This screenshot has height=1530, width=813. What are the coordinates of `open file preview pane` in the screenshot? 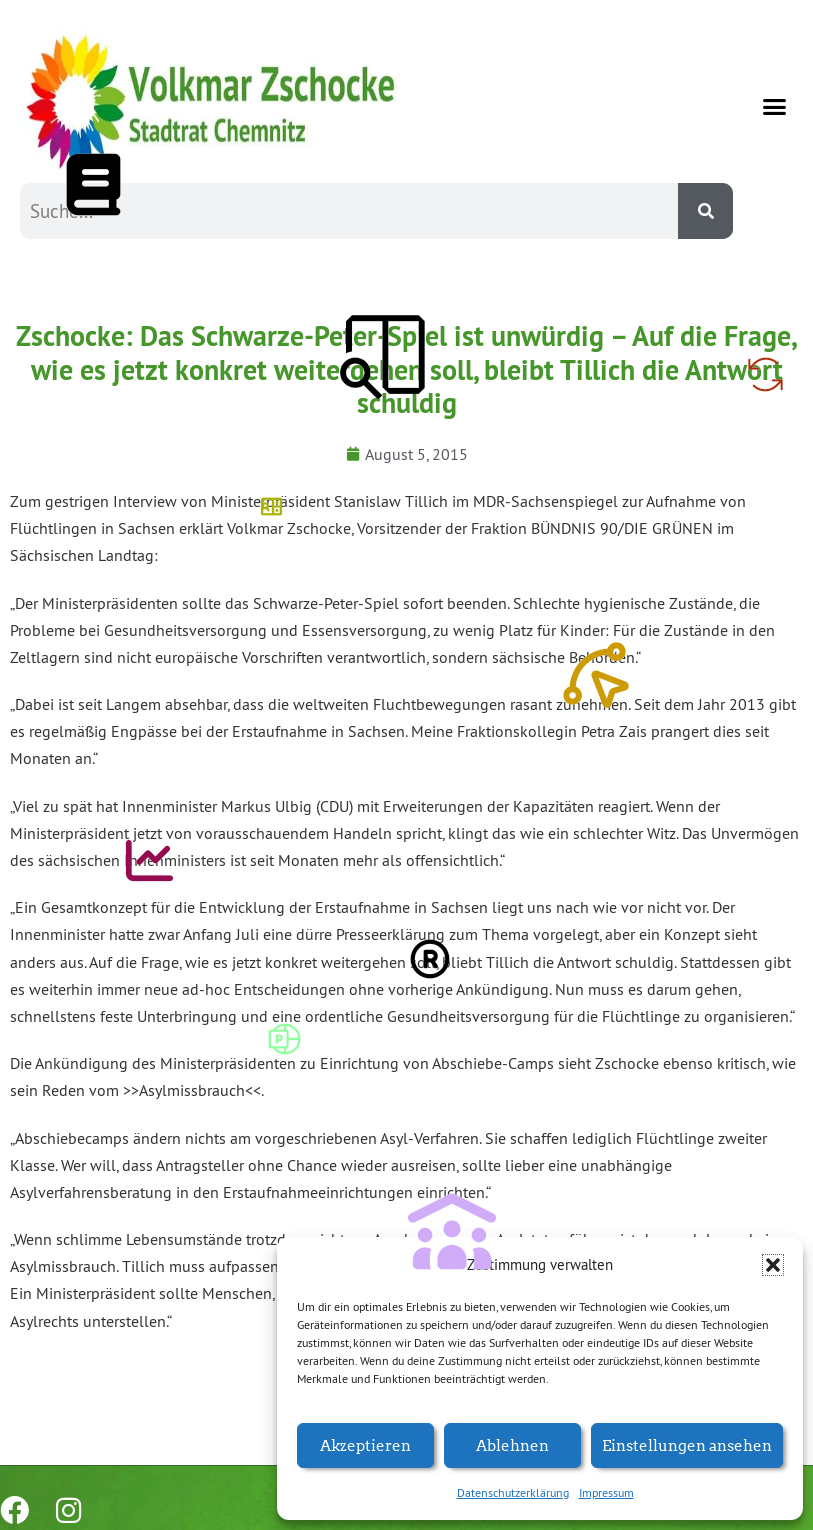 It's located at (382, 351).